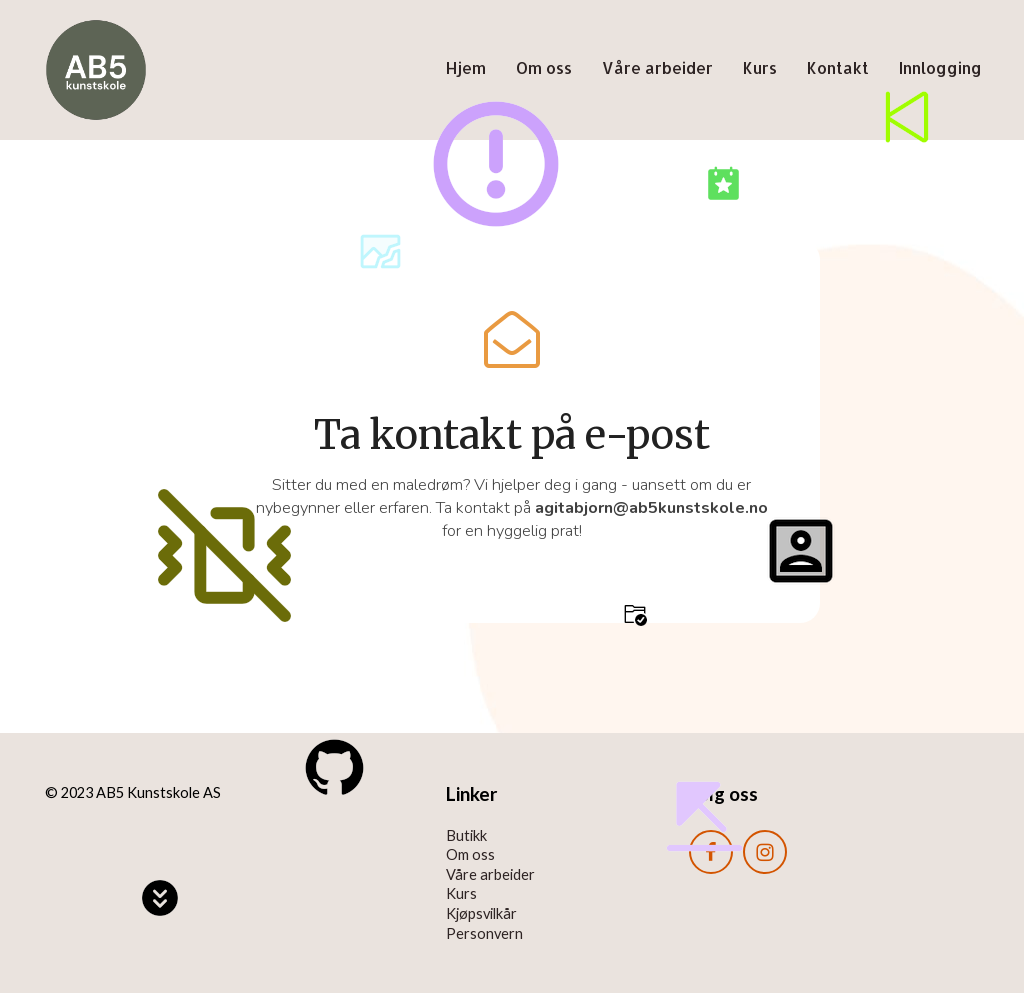 The width and height of the screenshot is (1024, 993). I want to click on indicates the currently active or selected folder, so click(635, 614).